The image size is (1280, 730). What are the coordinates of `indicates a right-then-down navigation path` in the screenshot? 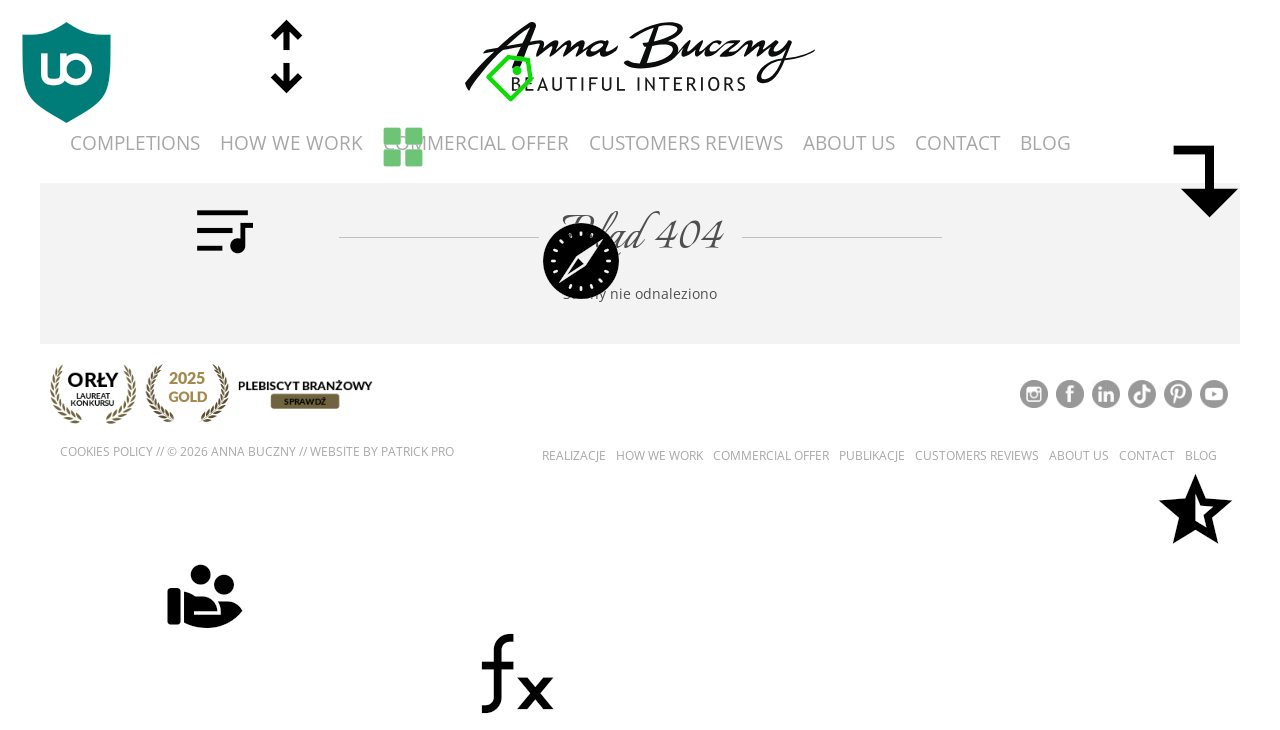 It's located at (1205, 177).